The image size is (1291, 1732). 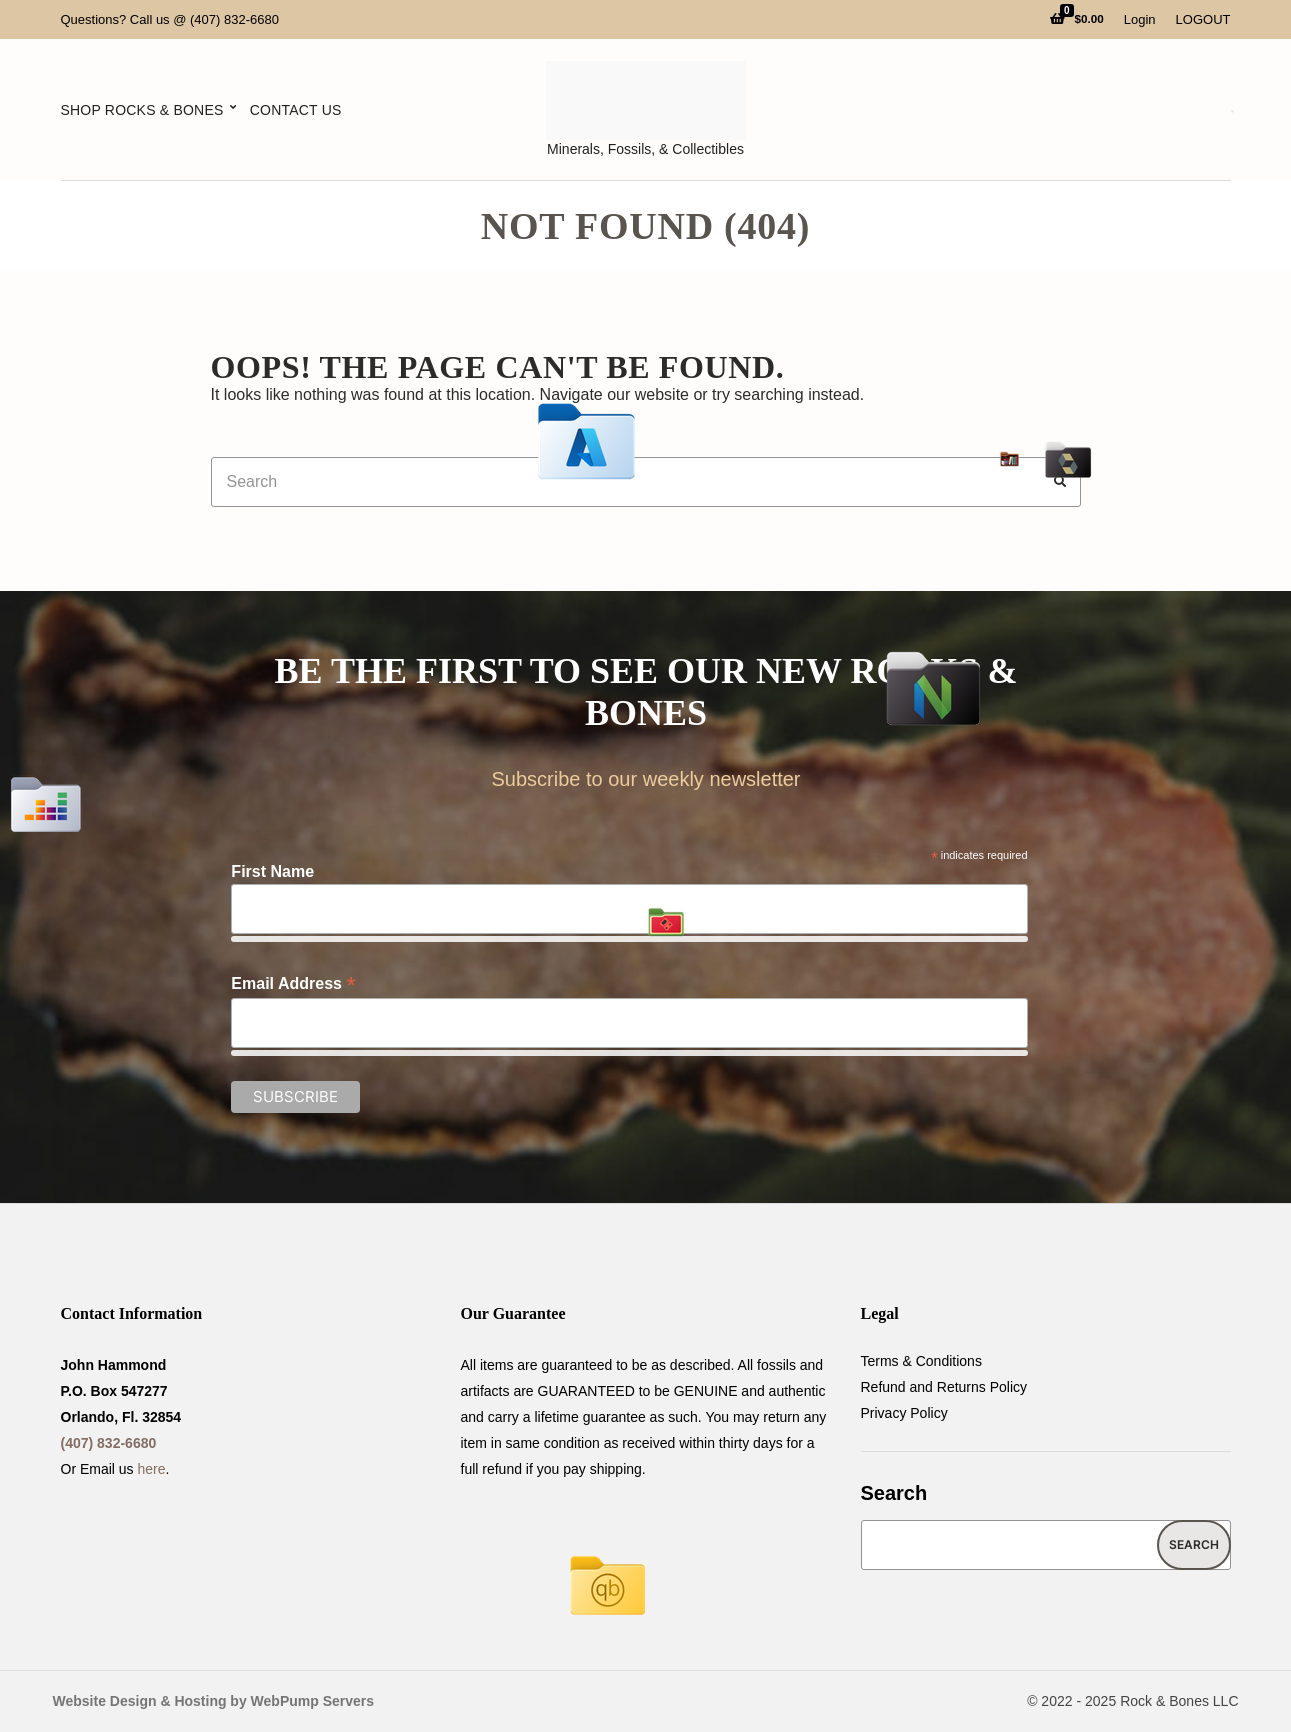 I want to click on open qbittorrent downloads folder, so click(x=607, y=1587).